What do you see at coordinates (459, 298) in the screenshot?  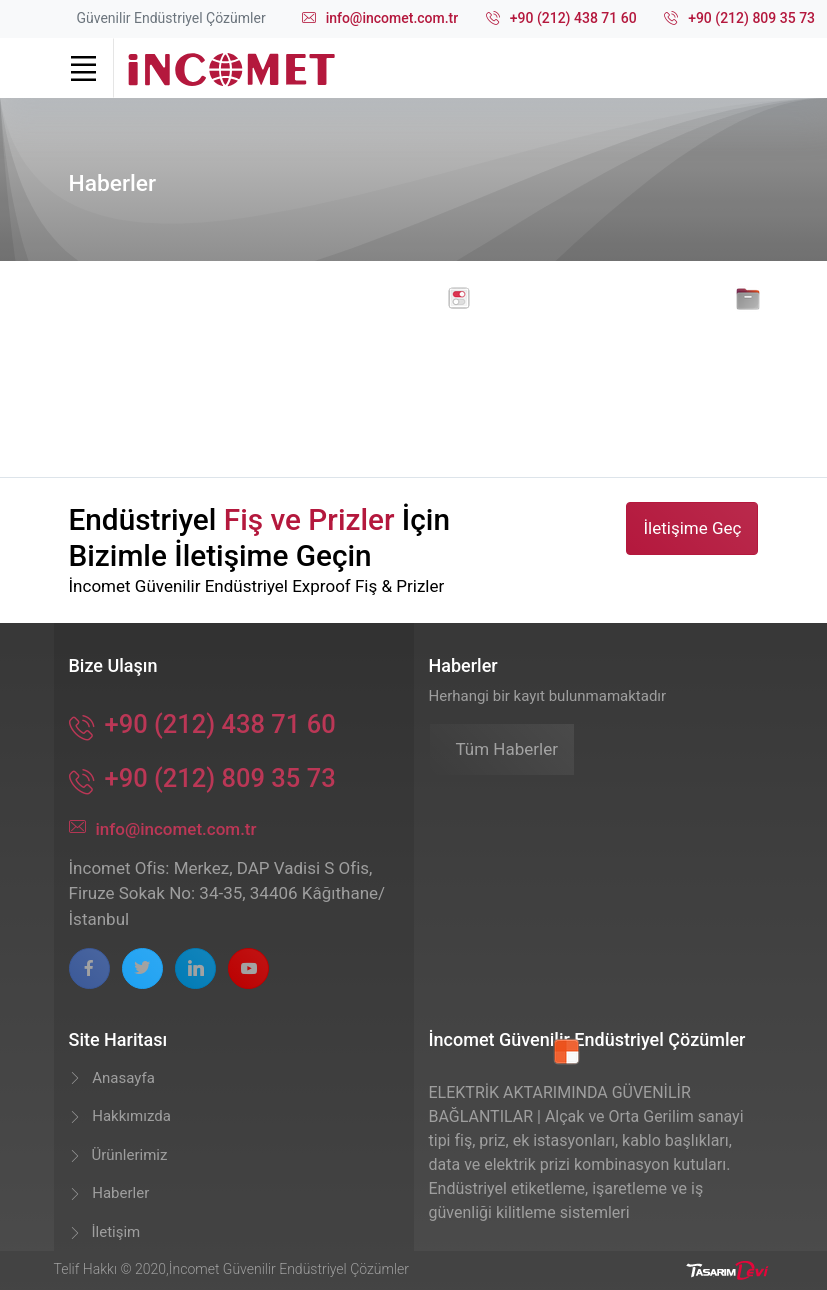 I see `open desktop preferences or settings` at bounding box center [459, 298].